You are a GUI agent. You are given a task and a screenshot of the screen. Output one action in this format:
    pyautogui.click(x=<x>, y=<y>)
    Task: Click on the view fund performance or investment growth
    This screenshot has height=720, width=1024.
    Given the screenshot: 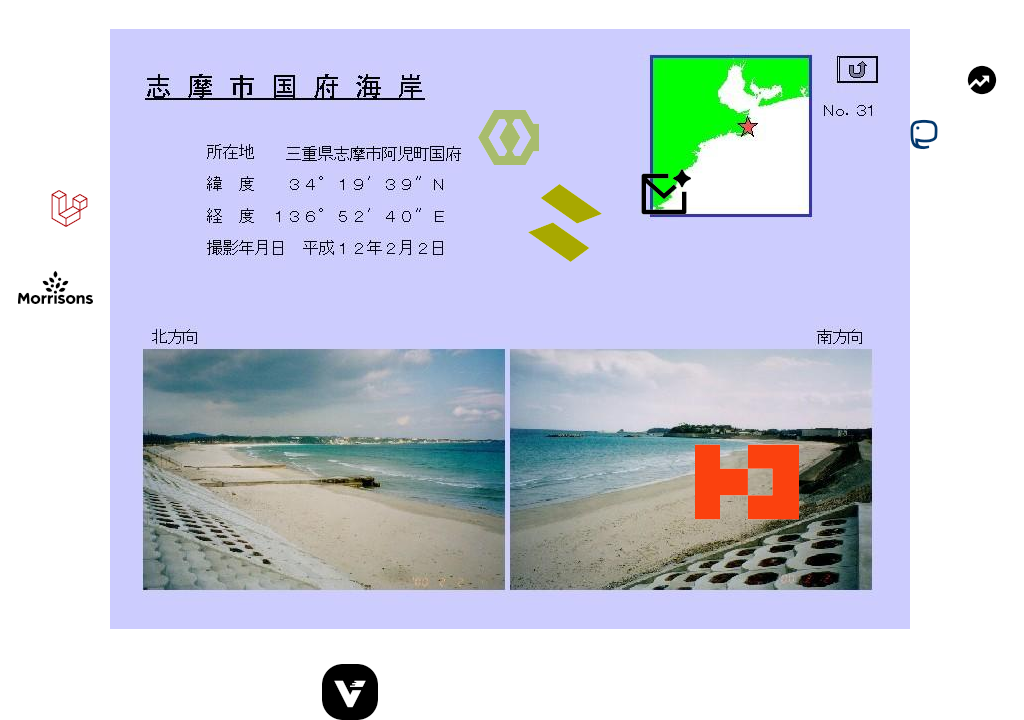 What is the action you would take?
    pyautogui.click(x=982, y=80)
    